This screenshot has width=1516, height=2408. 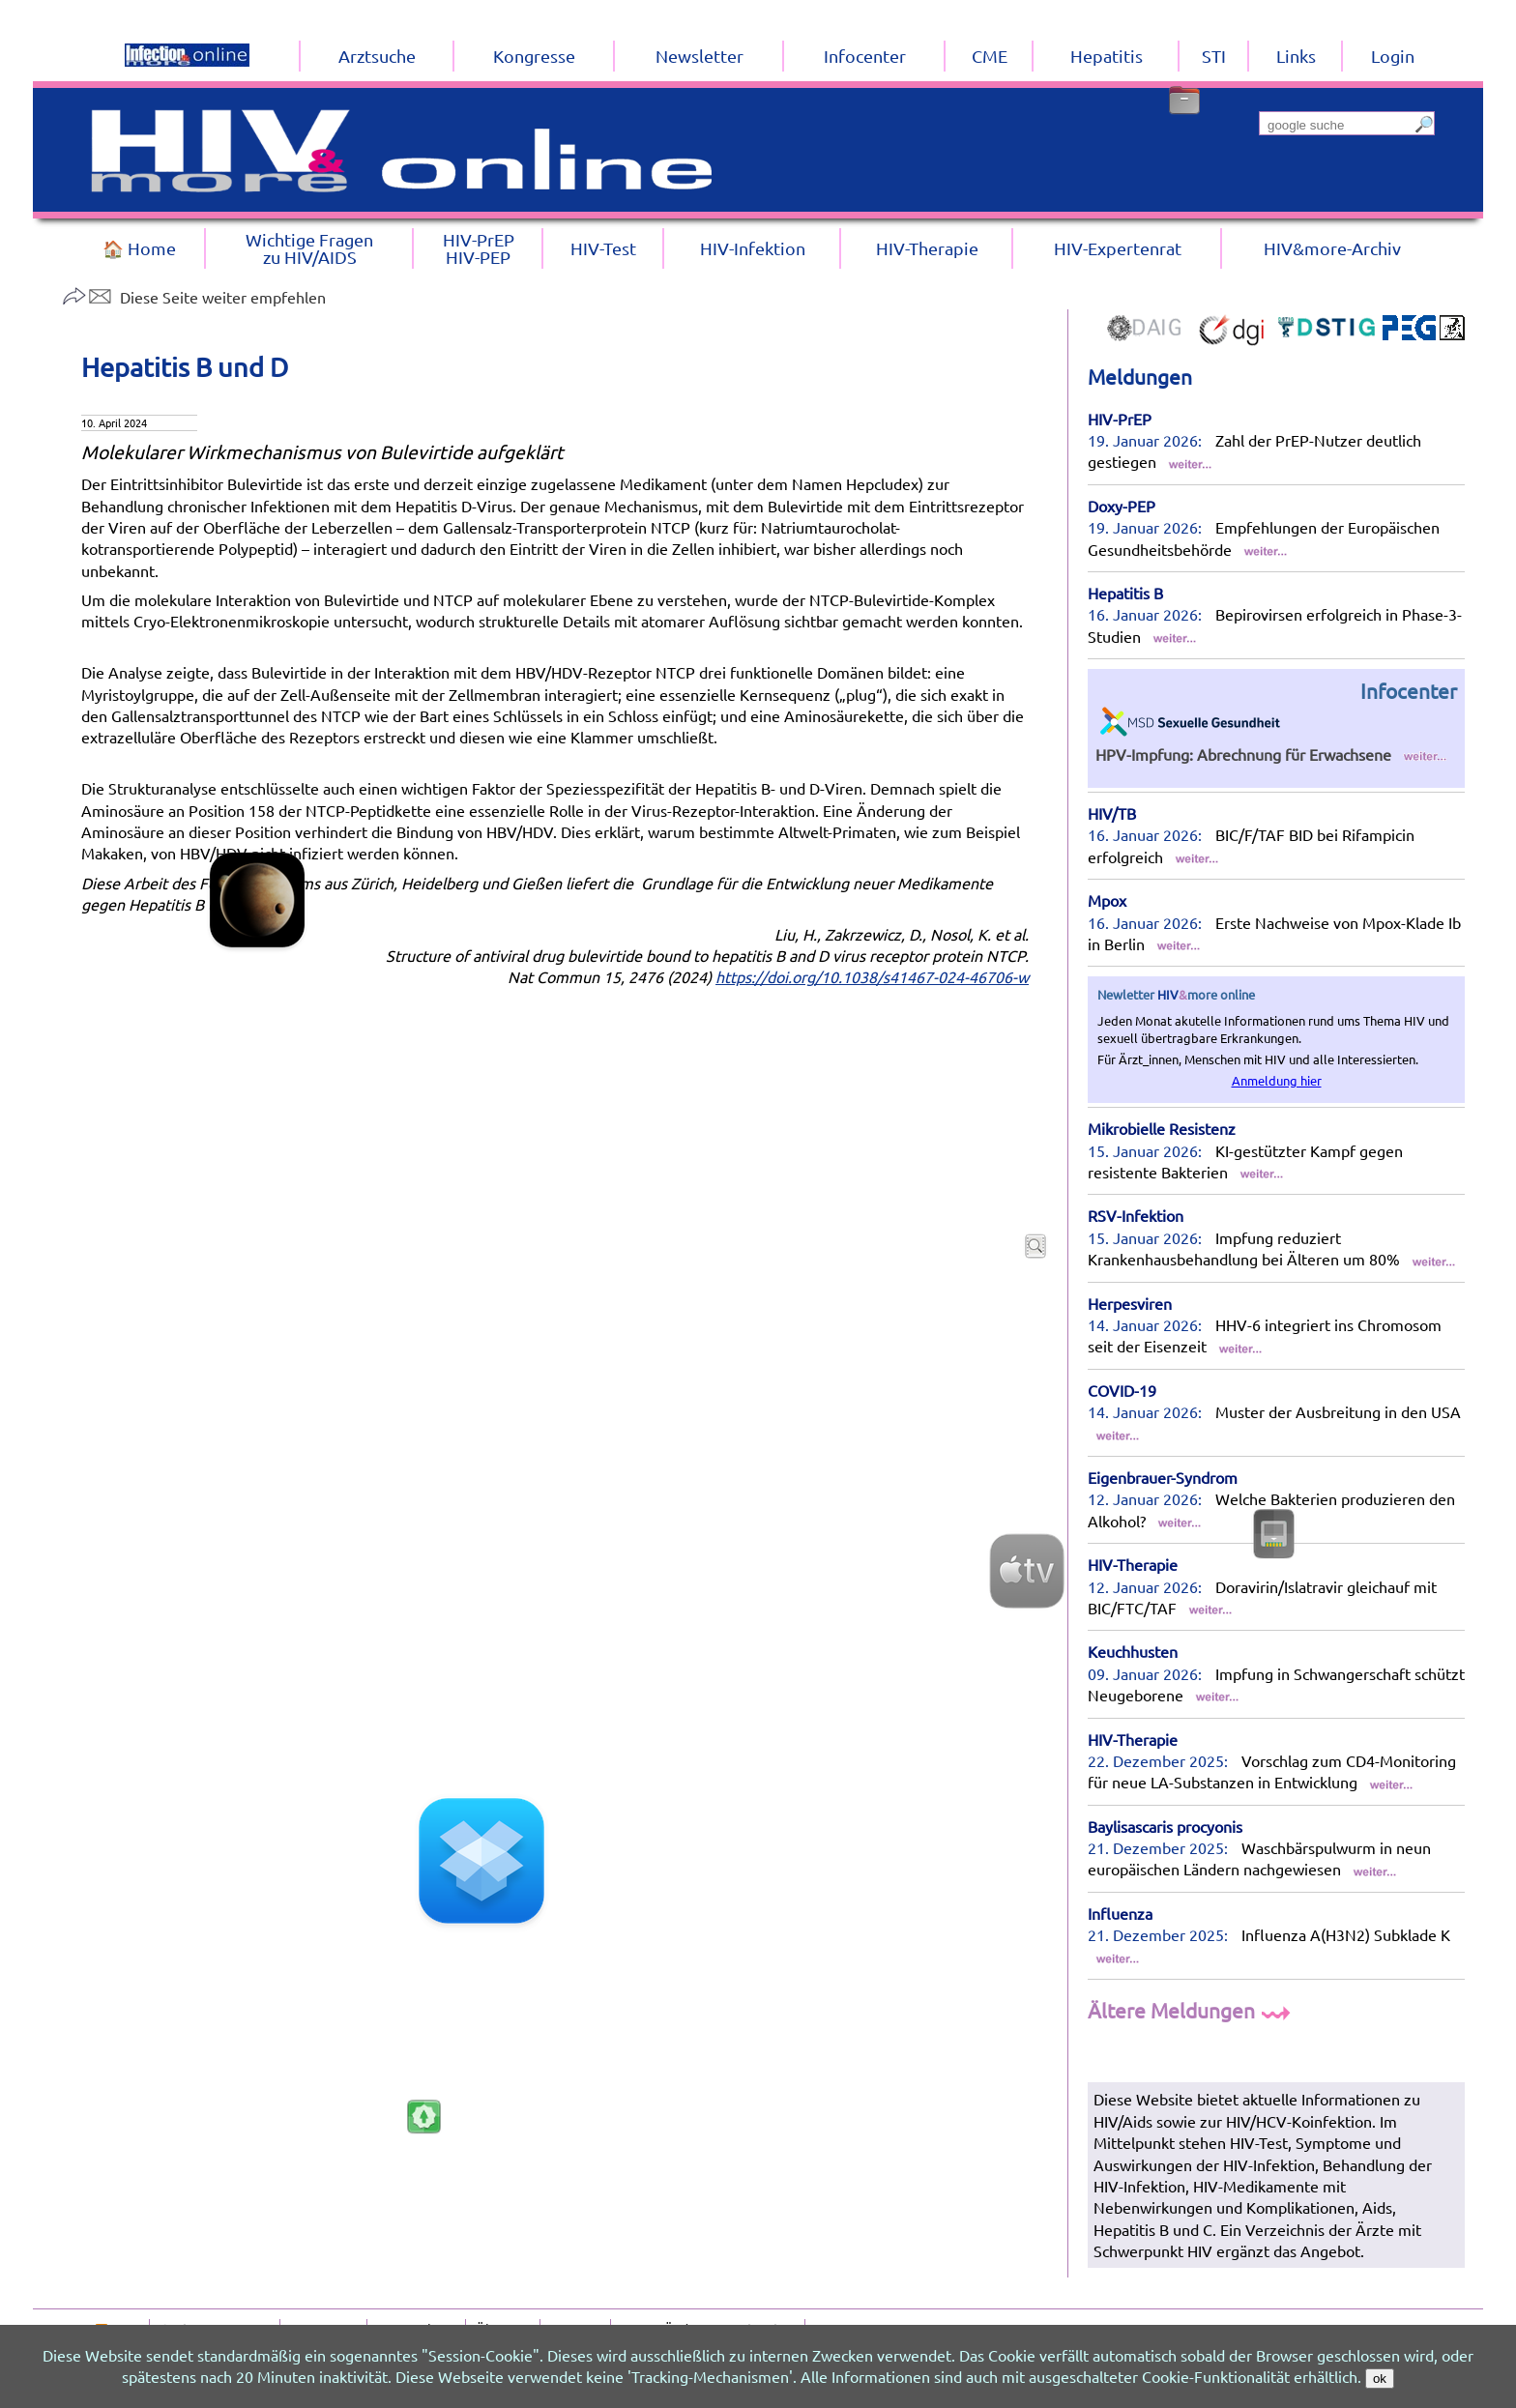 What do you see at coordinates (1035, 1246) in the screenshot?
I see `open the system logs application` at bounding box center [1035, 1246].